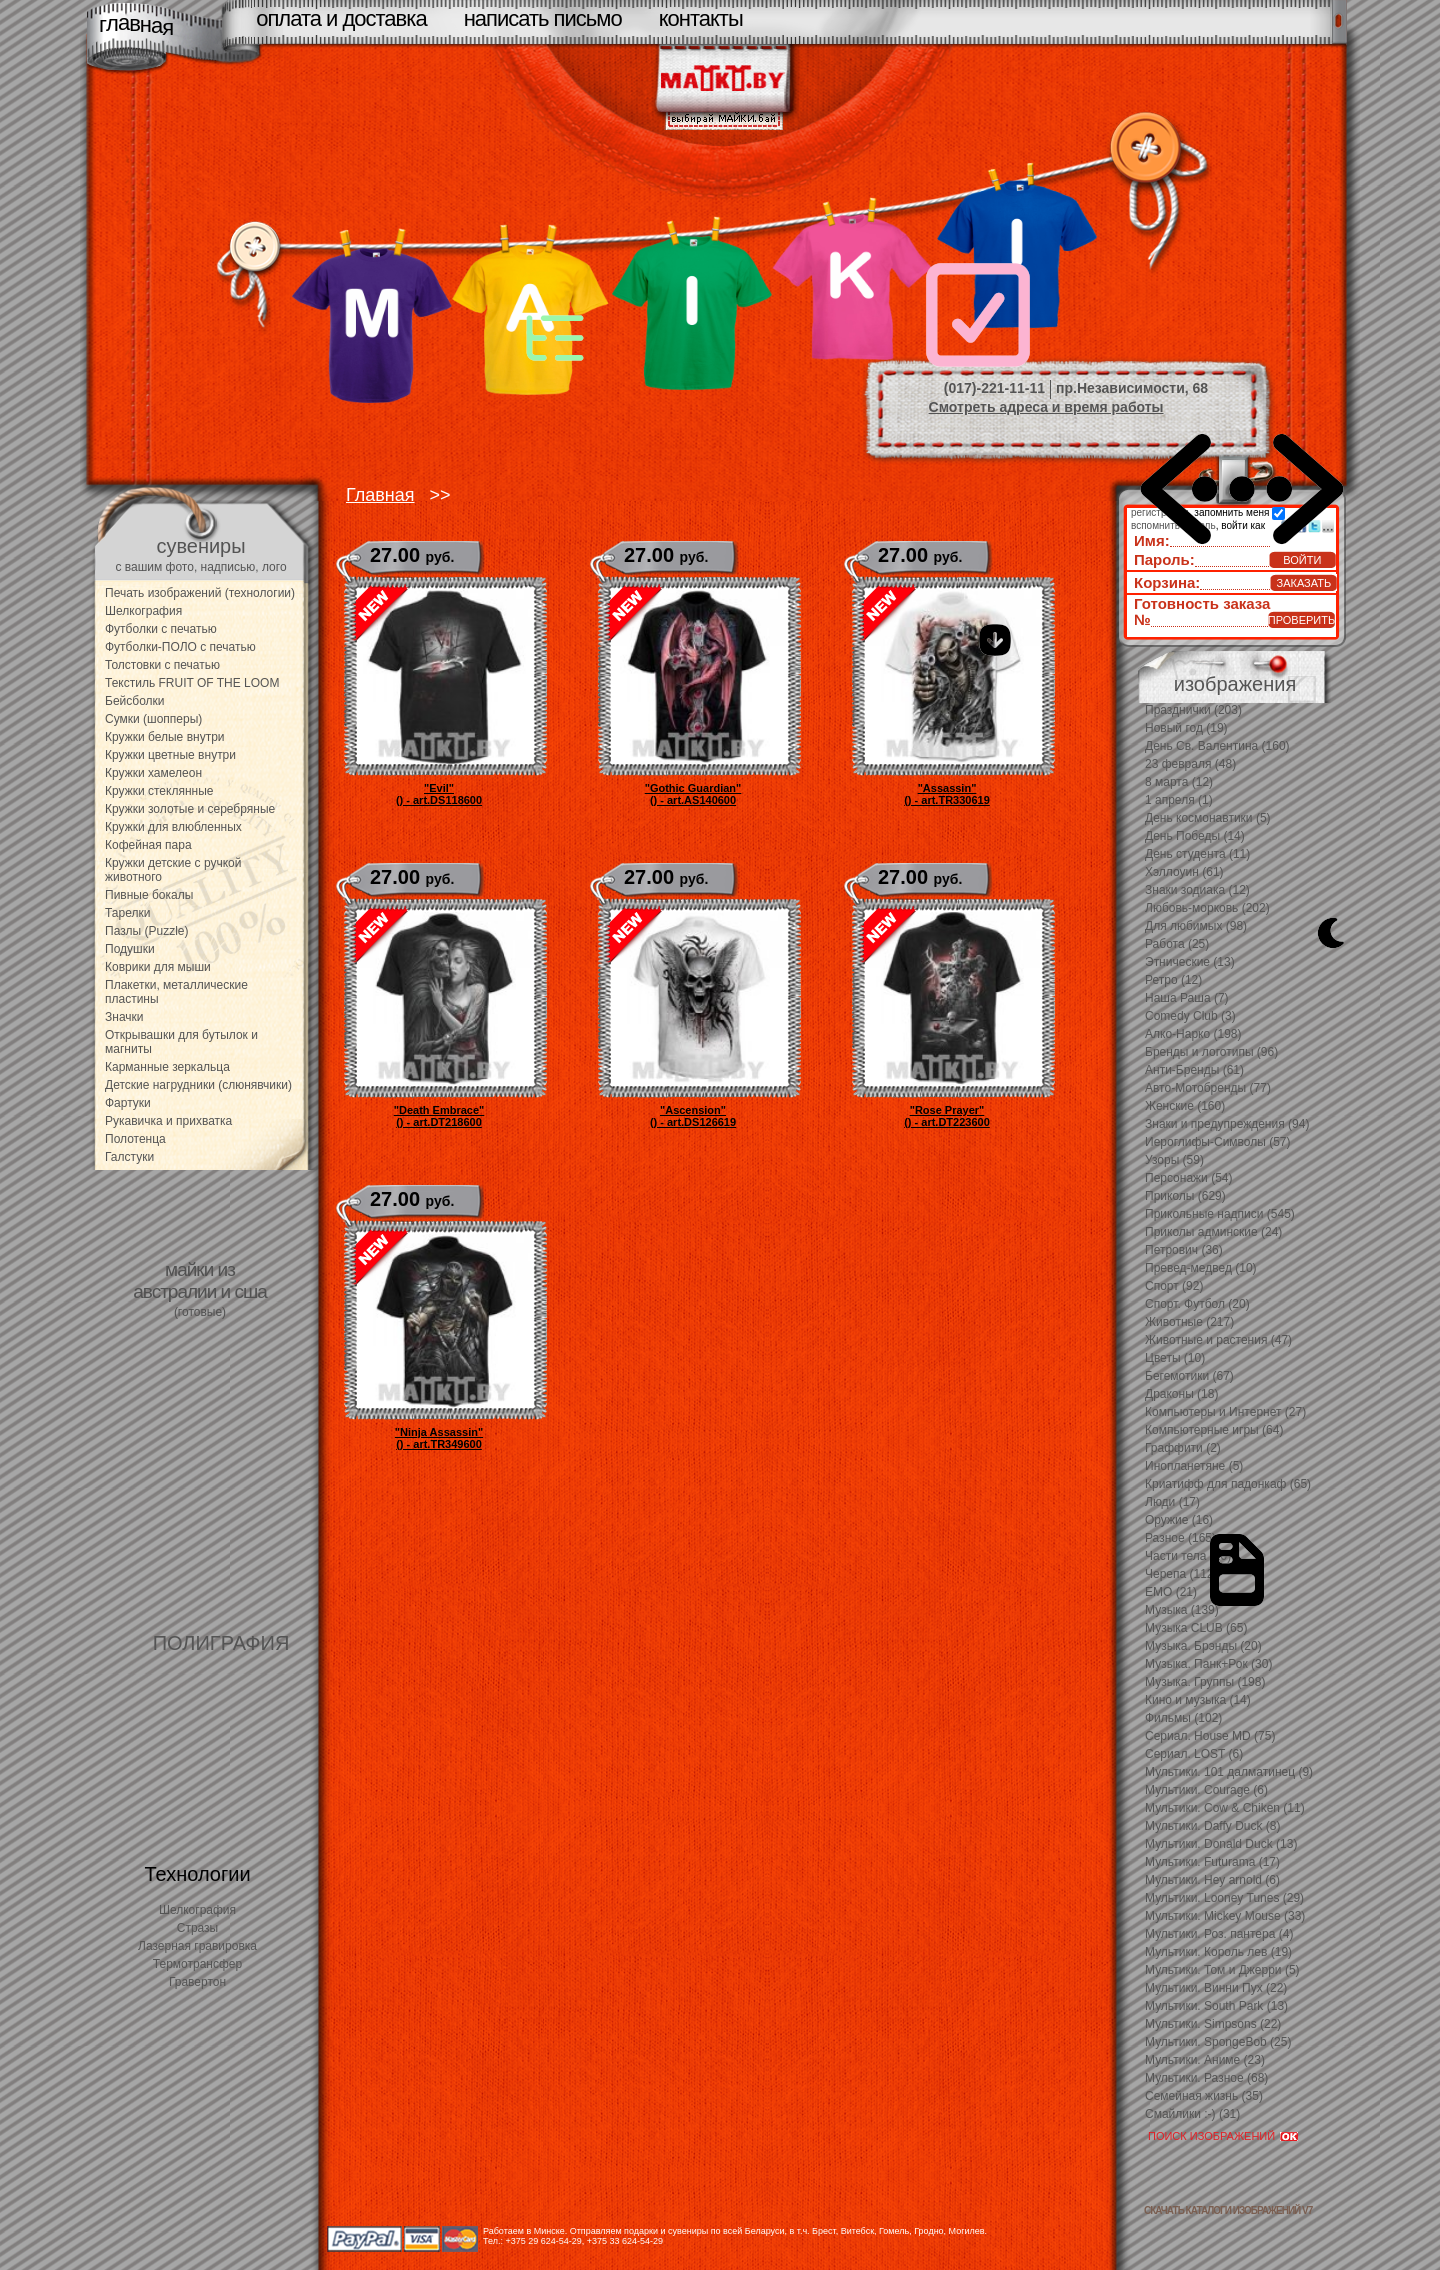  What do you see at coordinates (995, 640) in the screenshot?
I see `download file or content` at bounding box center [995, 640].